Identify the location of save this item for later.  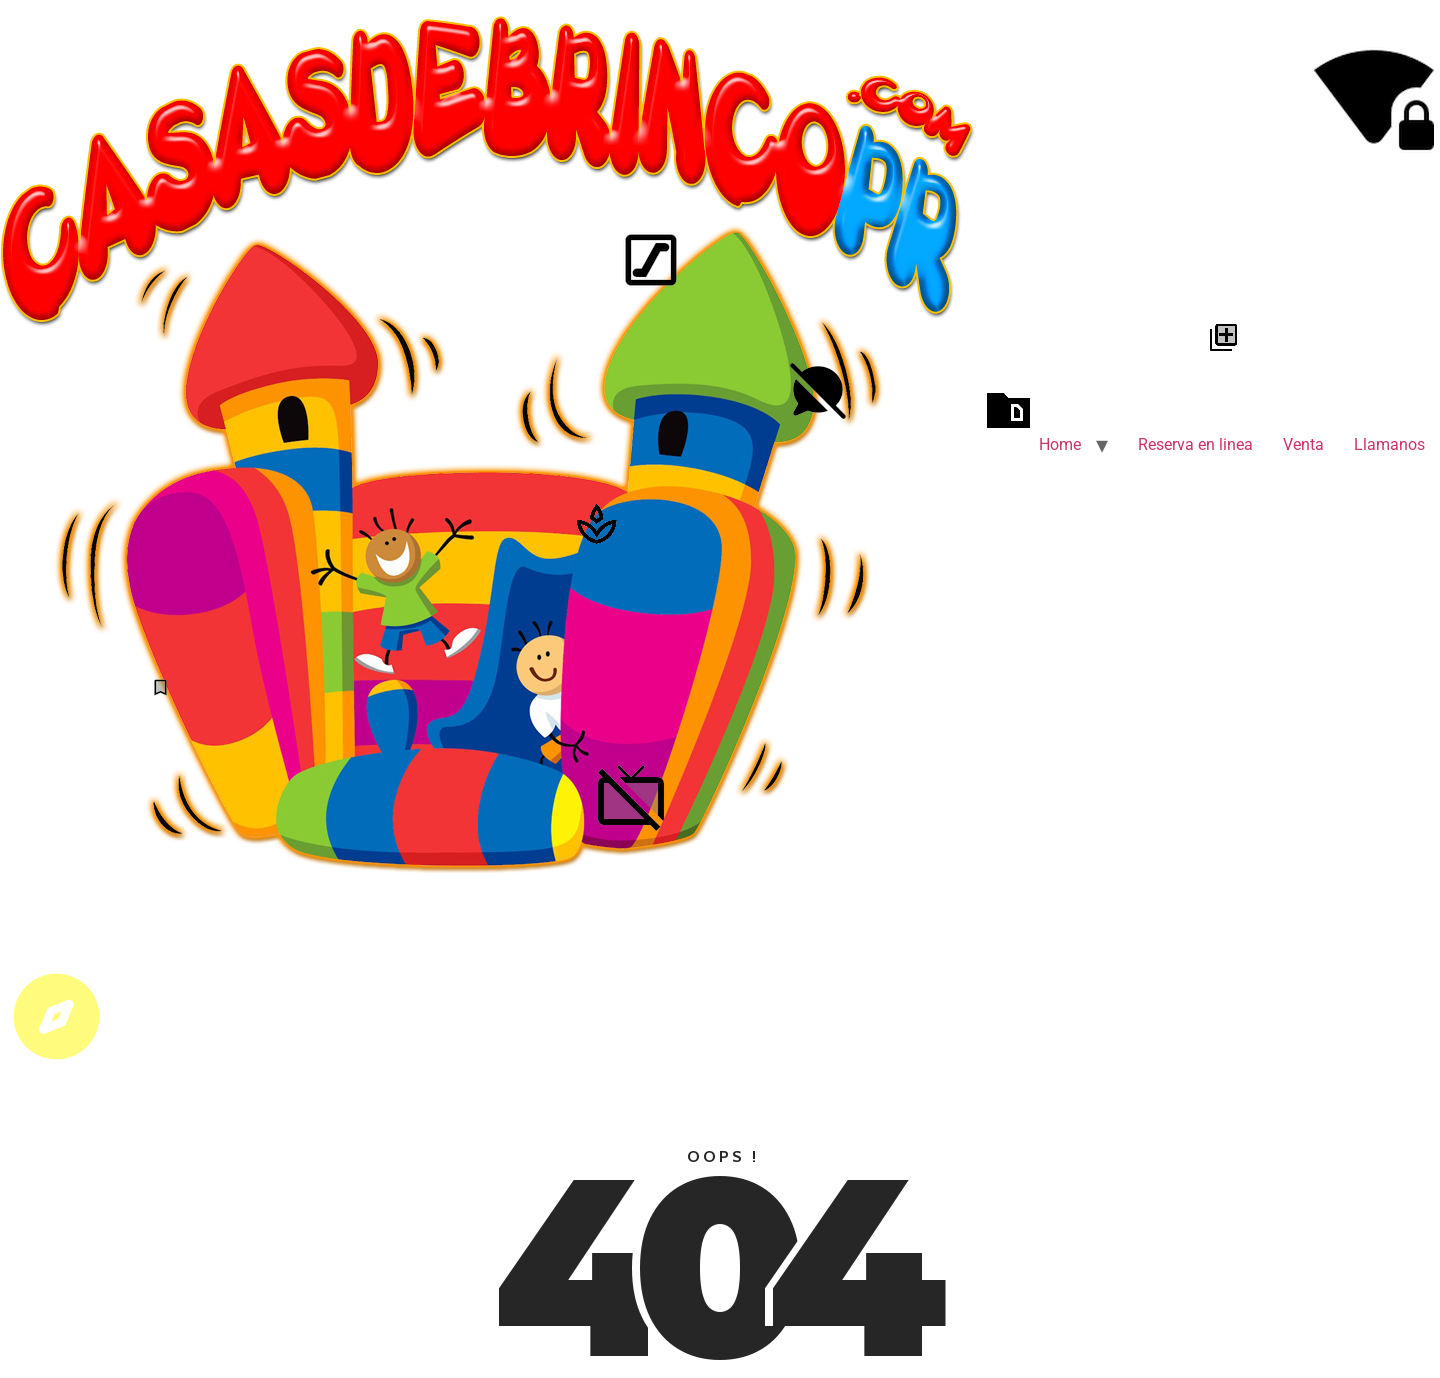
(160, 687).